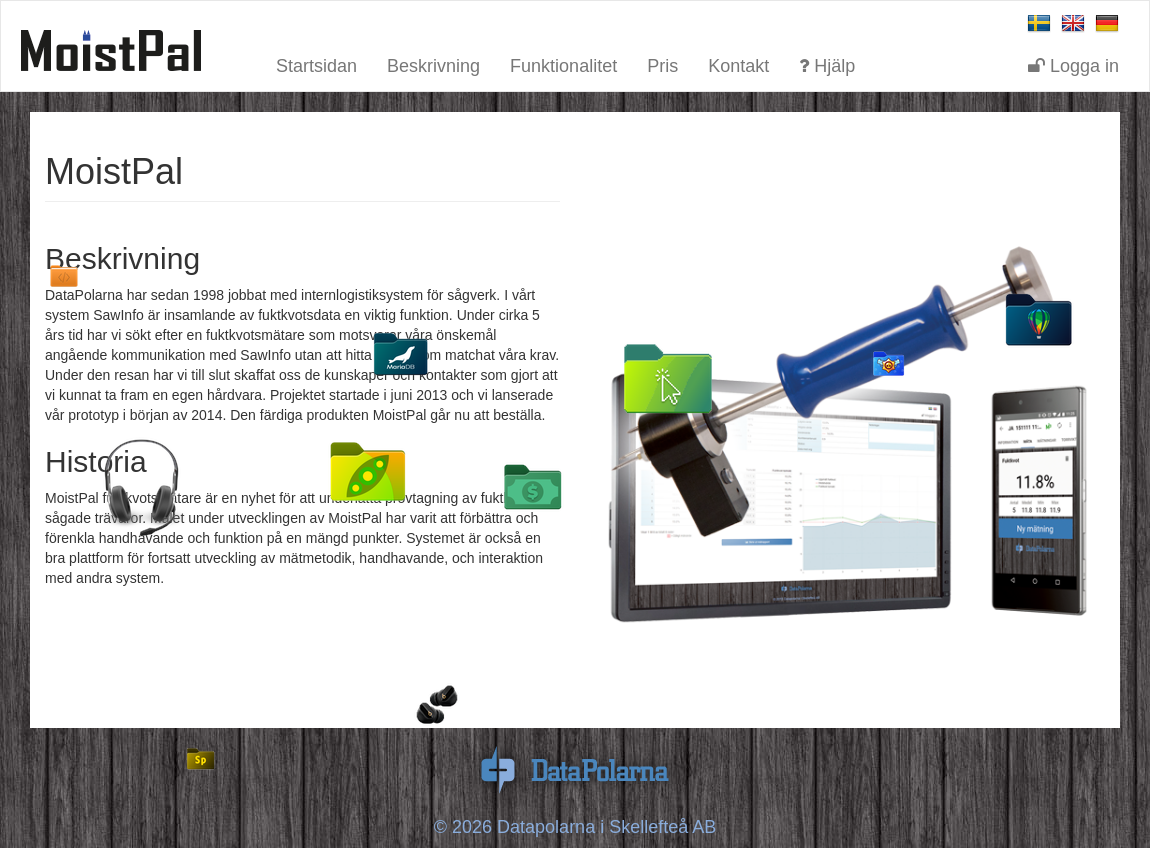 Image resolution: width=1150 pixels, height=848 pixels. What do you see at coordinates (400, 355) in the screenshot?
I see `open MariaDB database files folder` at bounding box center [400, 355].